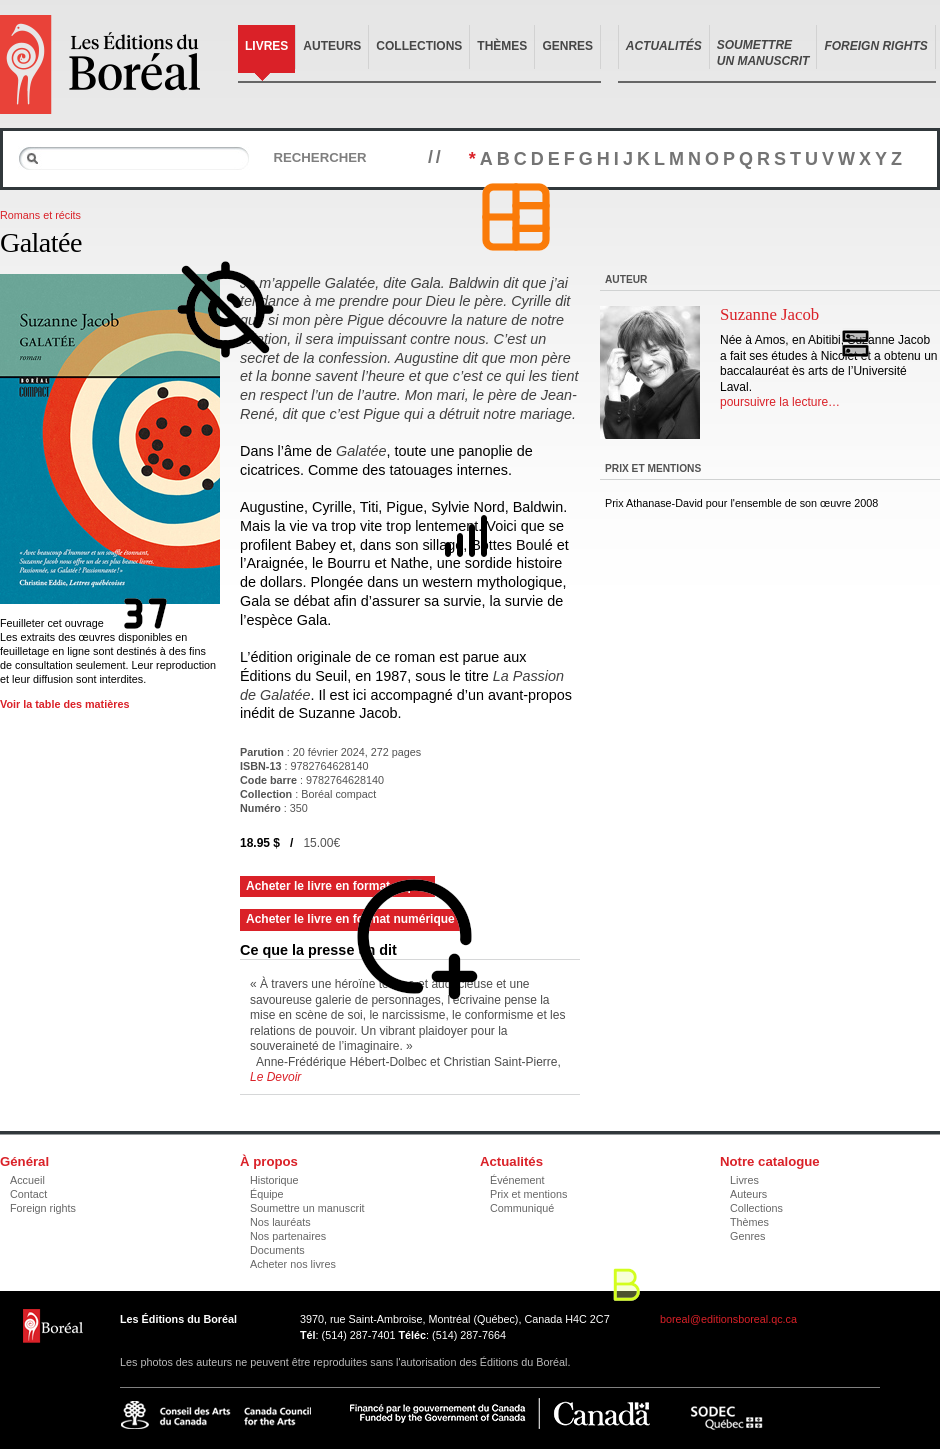 The height and width of the screenshot is (1449, 940). Describe the element at coordinates (414, 936) in the screenshot. I see `add a new item or entry` at that location.